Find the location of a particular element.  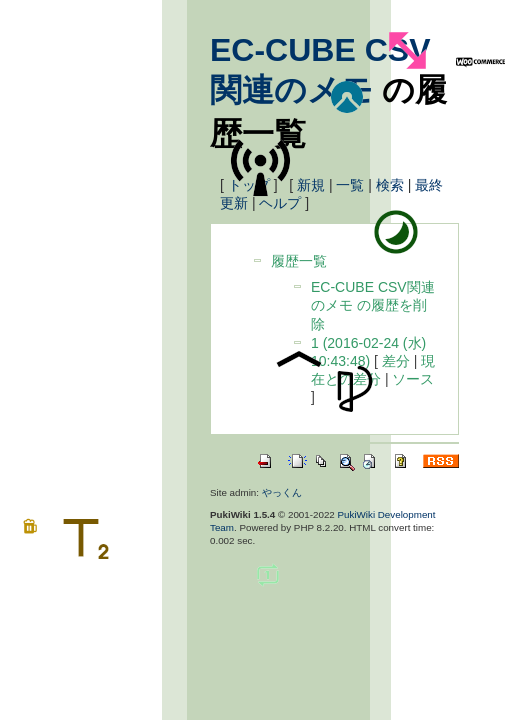

expand content diagonally is located at coordinates (407, 50).